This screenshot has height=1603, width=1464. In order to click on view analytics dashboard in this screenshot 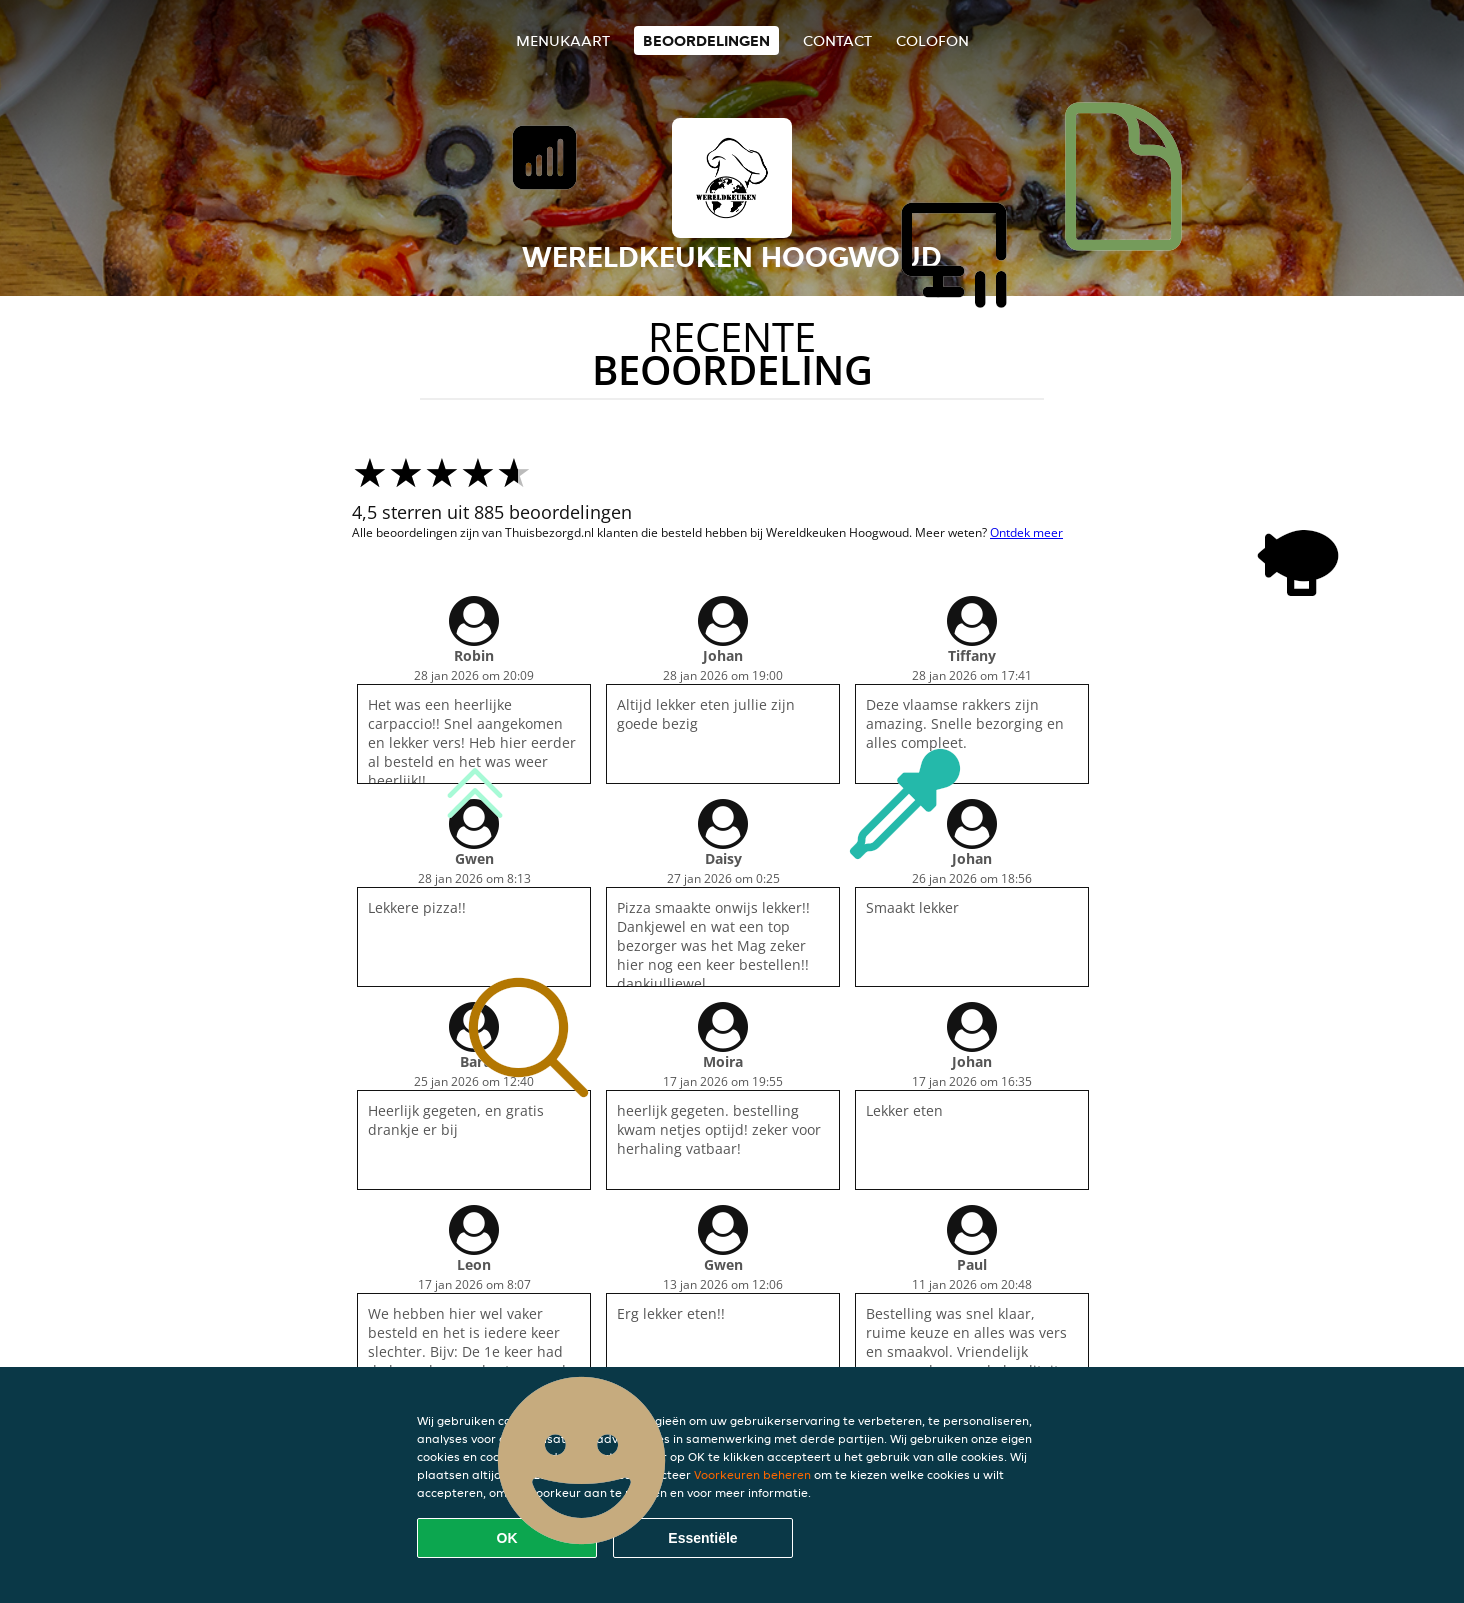, I will do `click(544, 157)`.